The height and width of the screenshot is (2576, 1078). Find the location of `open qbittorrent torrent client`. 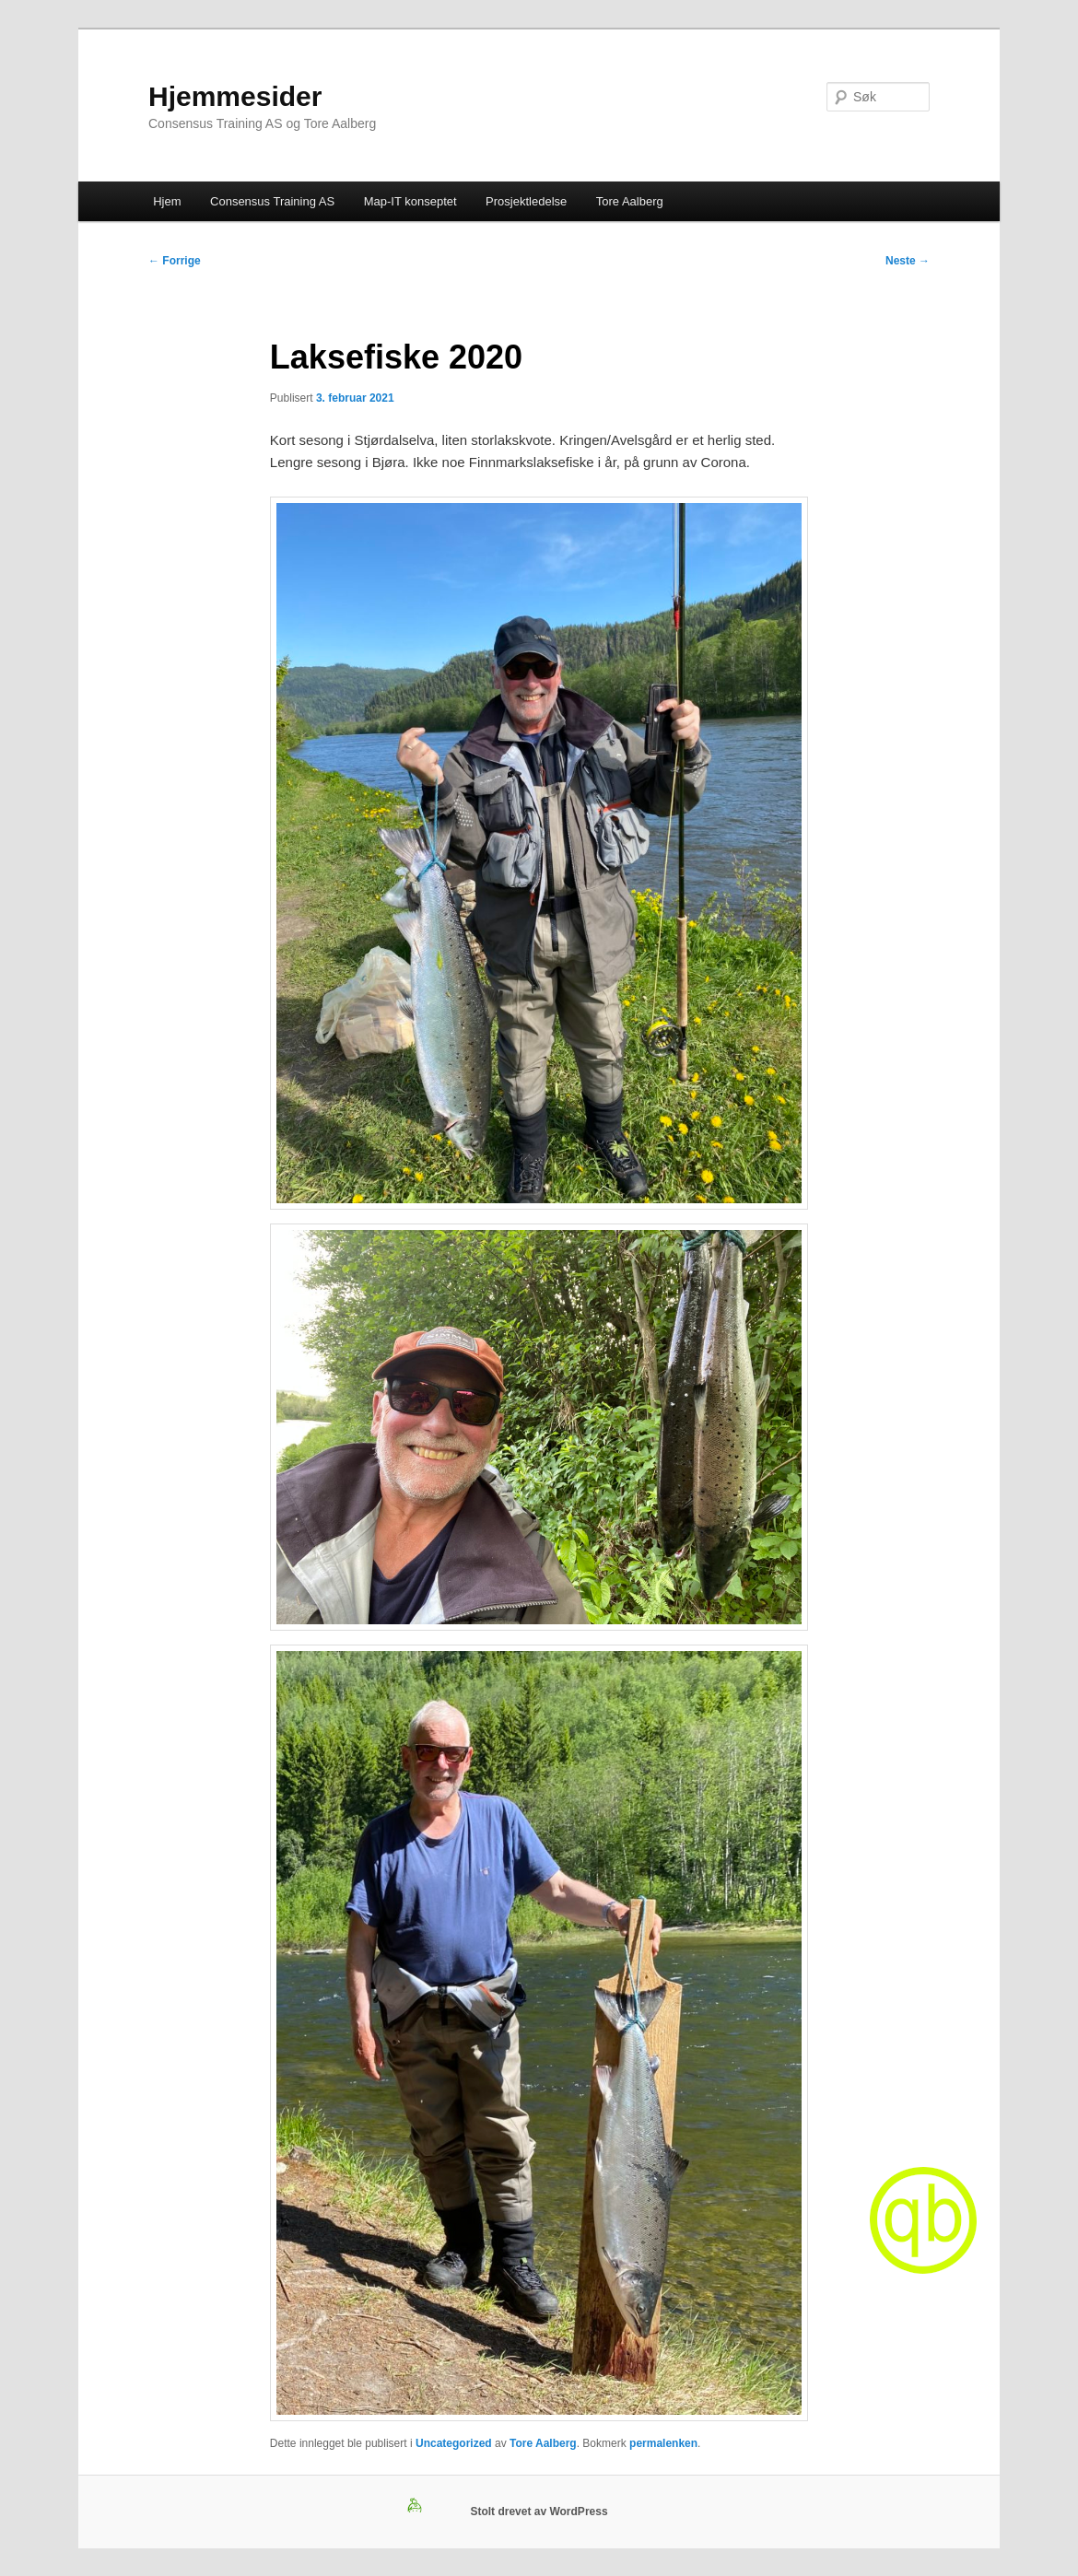

open qbittorrent torrent client is located at coordinates (923, 2220).